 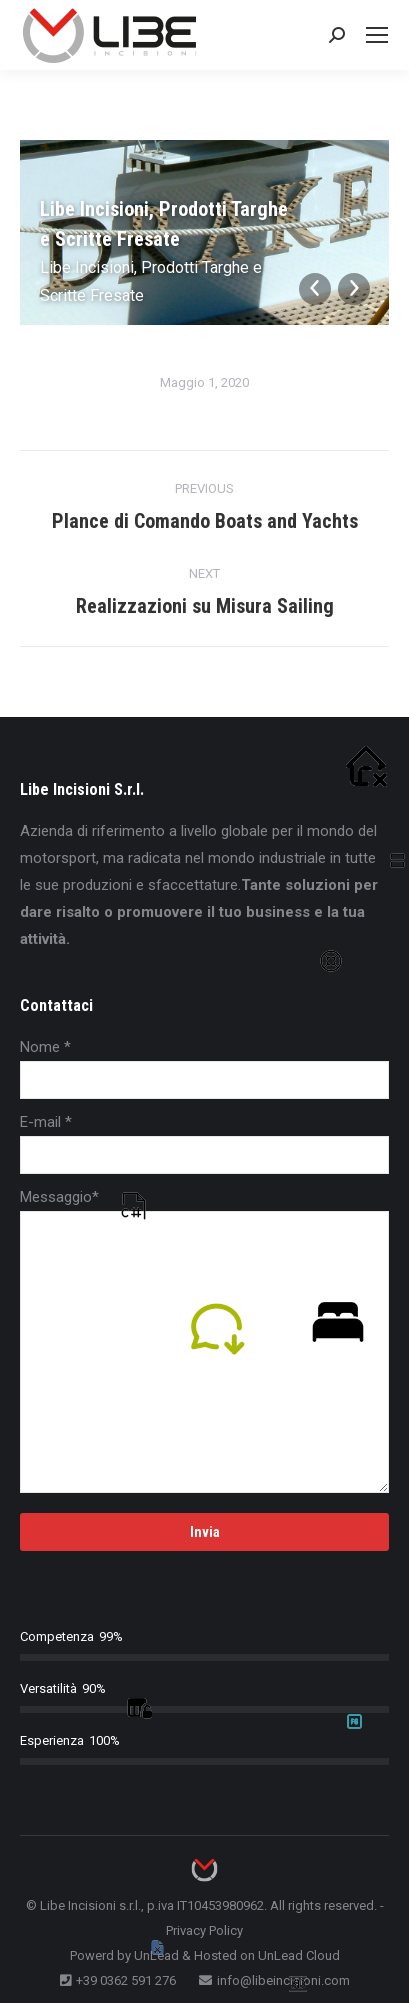 I want to click on press F6 keyboard shortcut, so click(x=354, y=1721).